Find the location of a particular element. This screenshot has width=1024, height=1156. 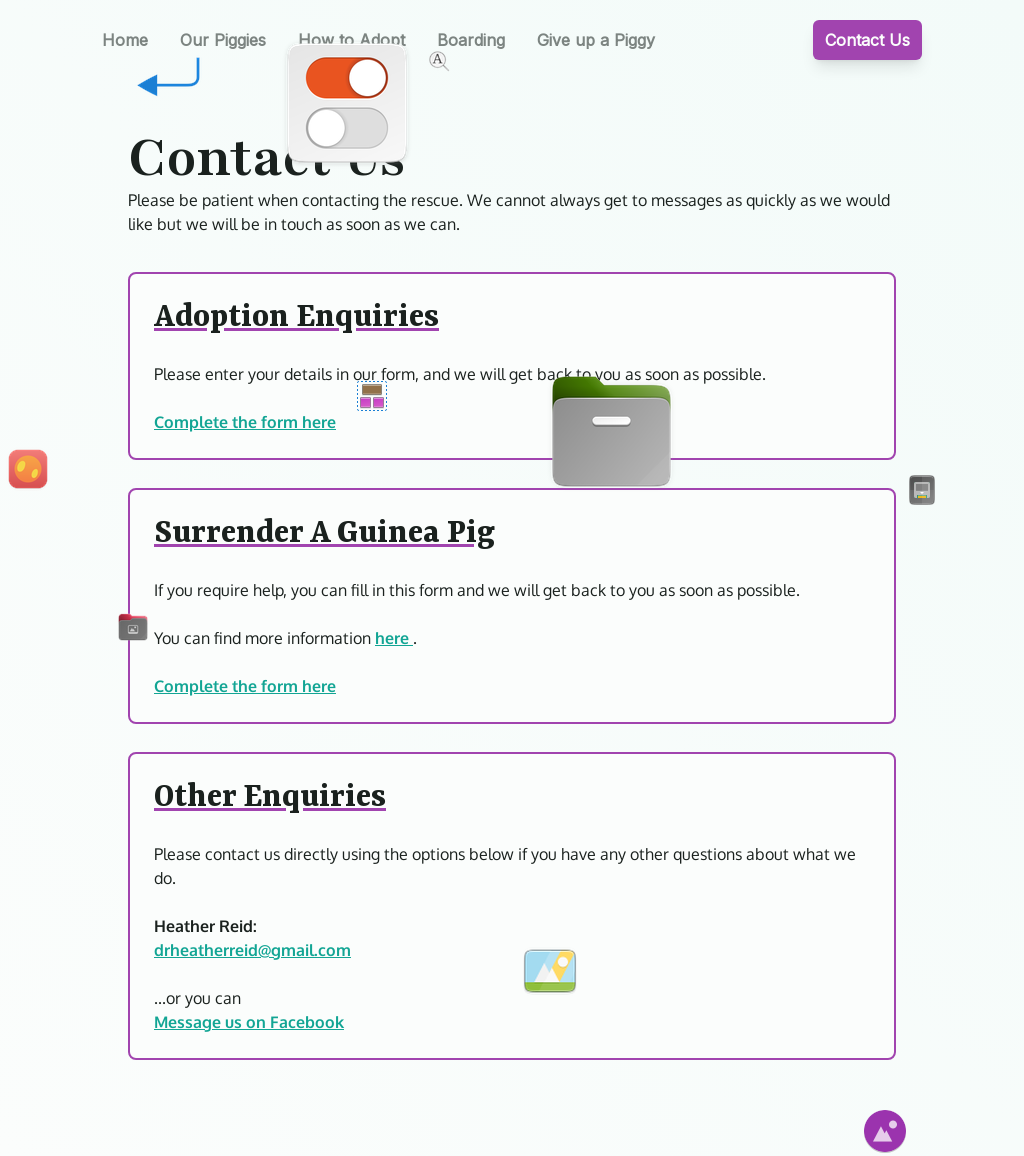

indicates a ROM file type is located at coordinates (922, 490).